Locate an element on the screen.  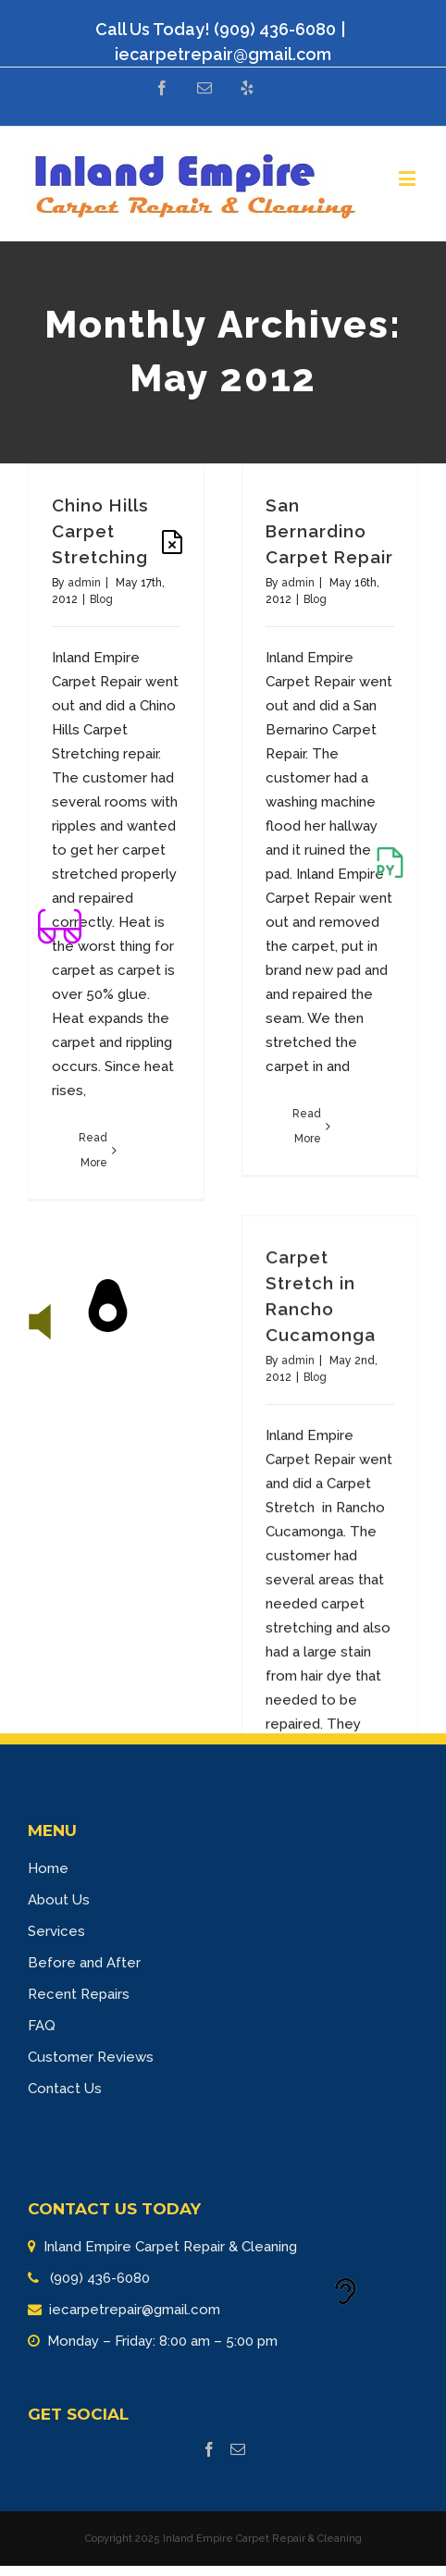
mute audio or sound is located at coordinates (40, 1322).